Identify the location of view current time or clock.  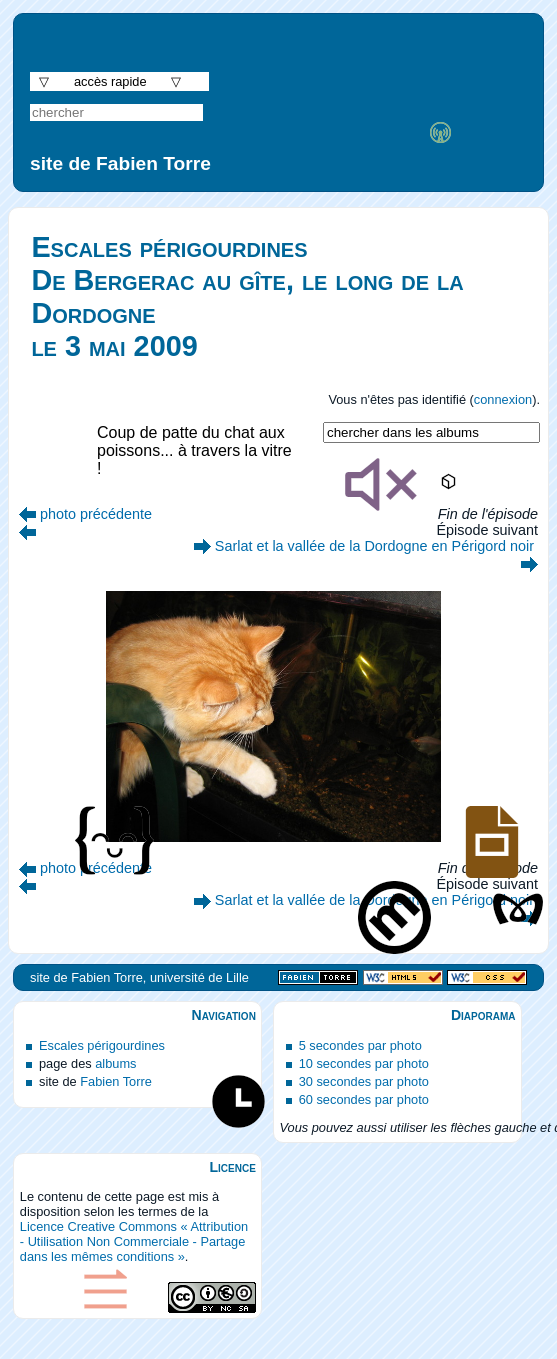
(238, 1101).